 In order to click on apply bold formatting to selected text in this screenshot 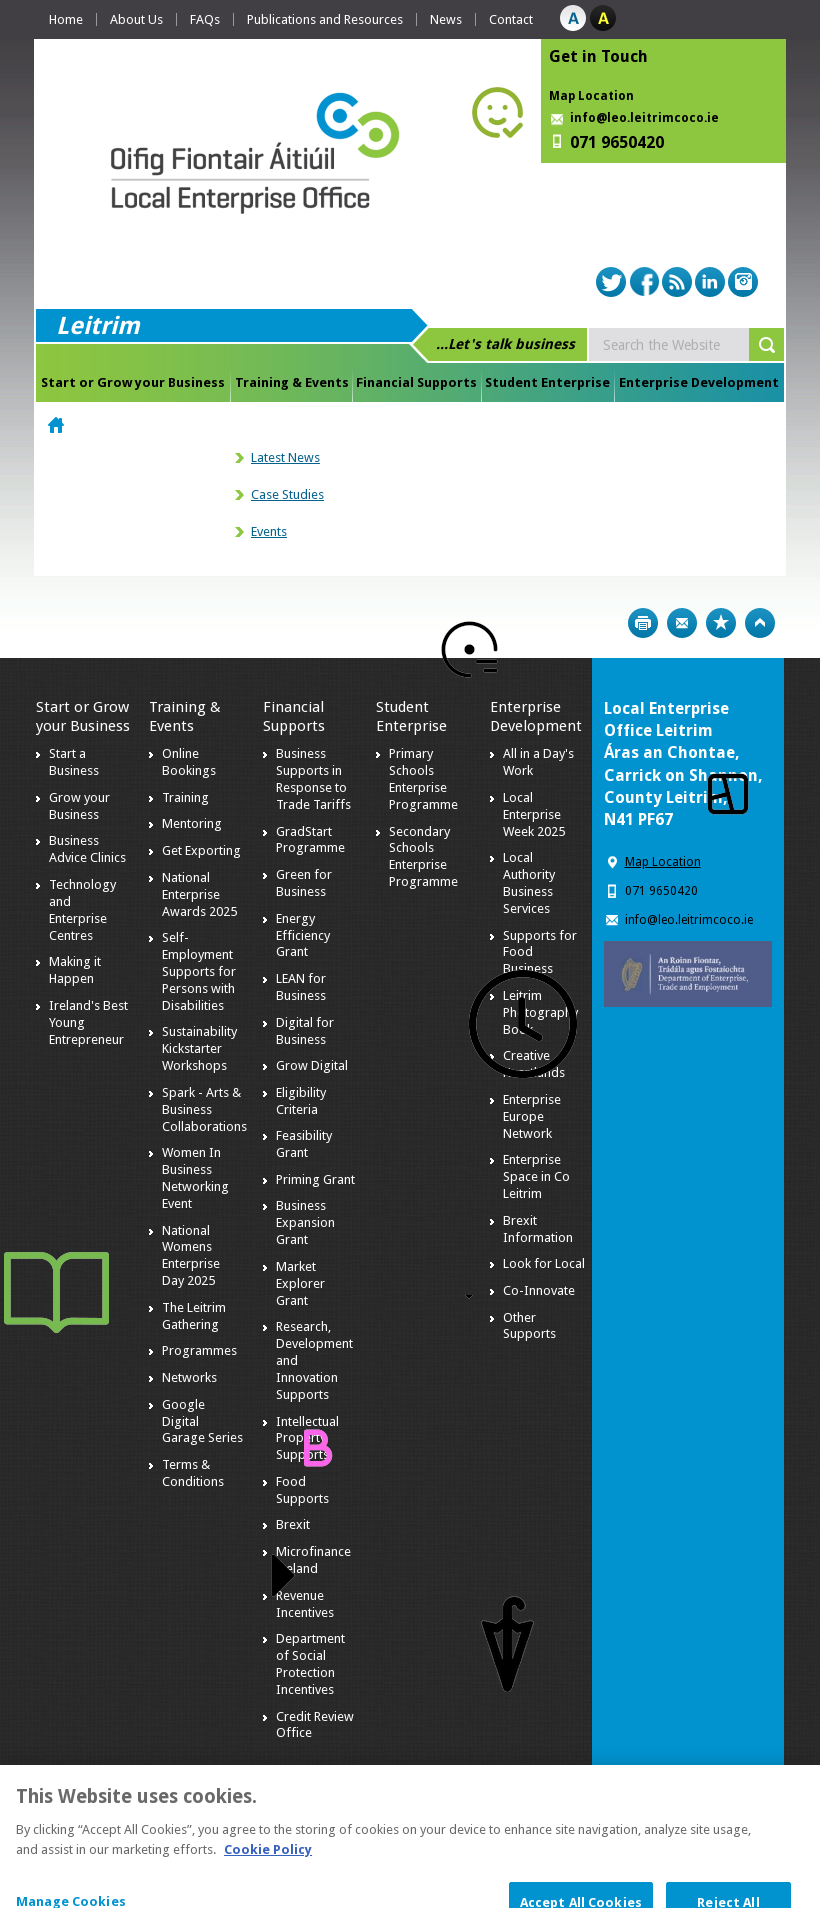, I will do `click(317, 1448)`.